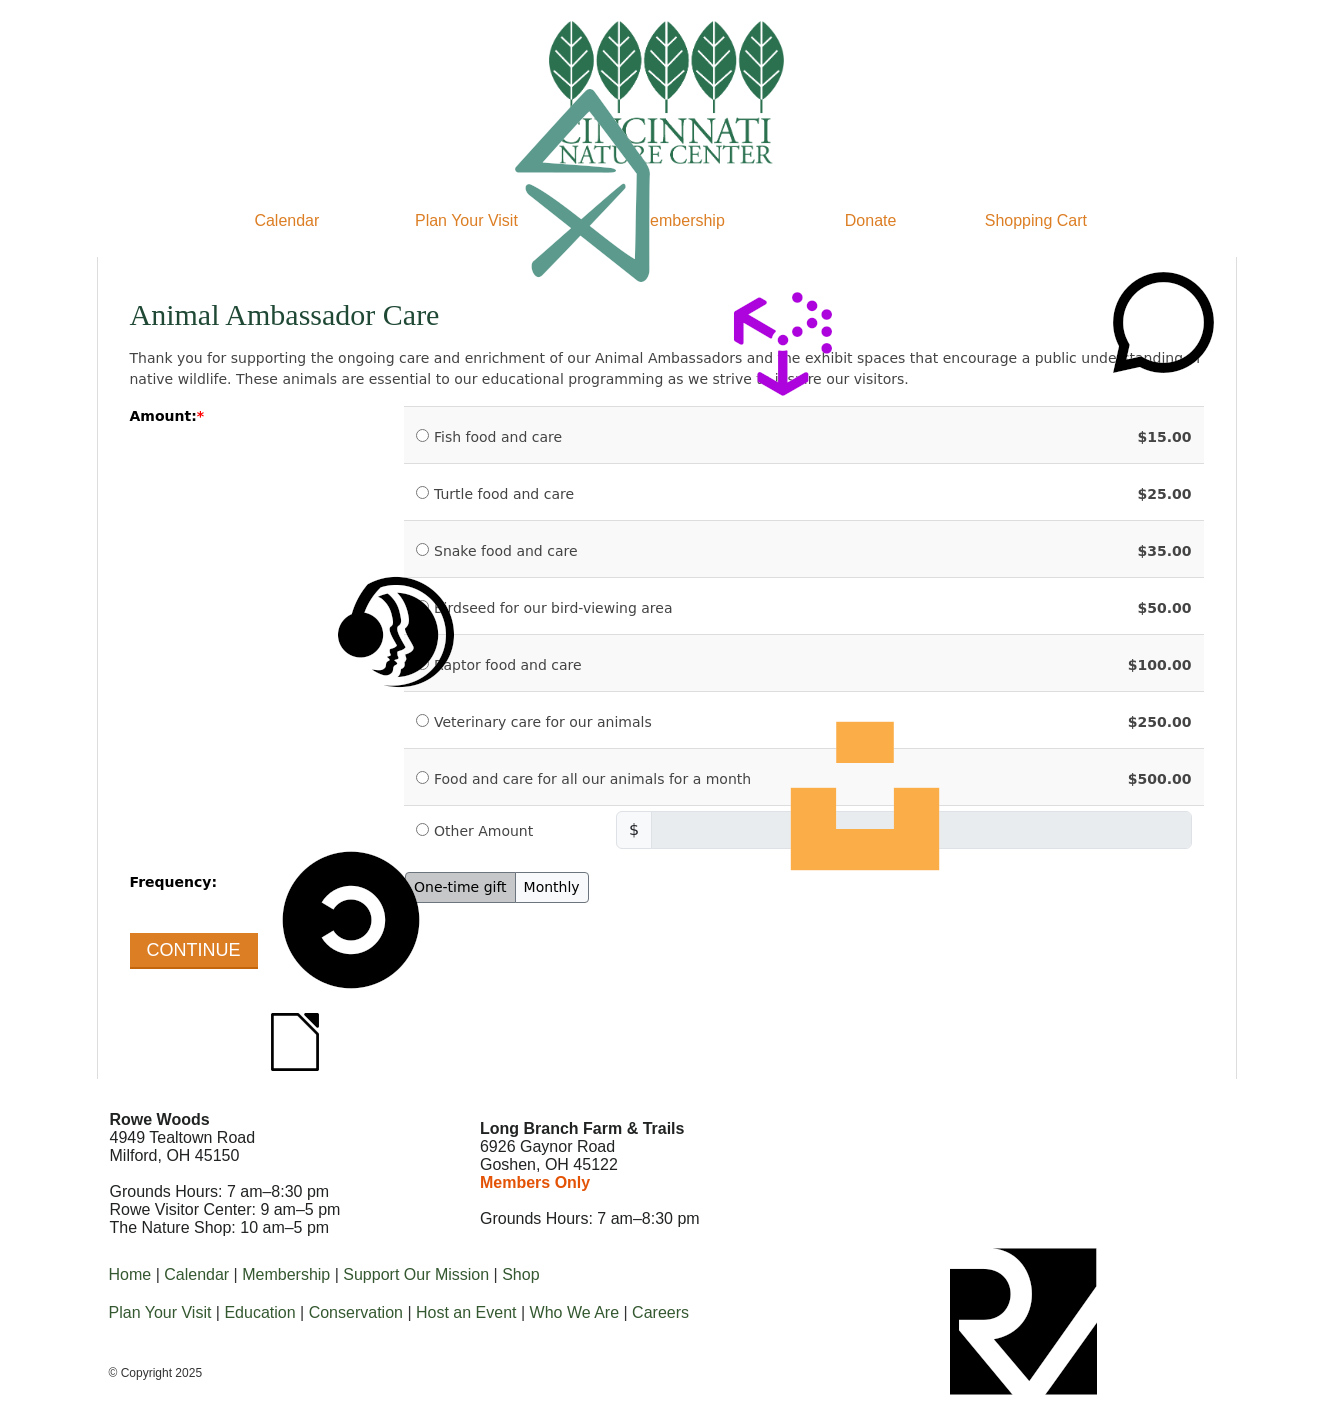  What do you see at coordinates (783, 344) in the screenshot?
I see `uncharted software company logo` at bounding box center [783, 344].